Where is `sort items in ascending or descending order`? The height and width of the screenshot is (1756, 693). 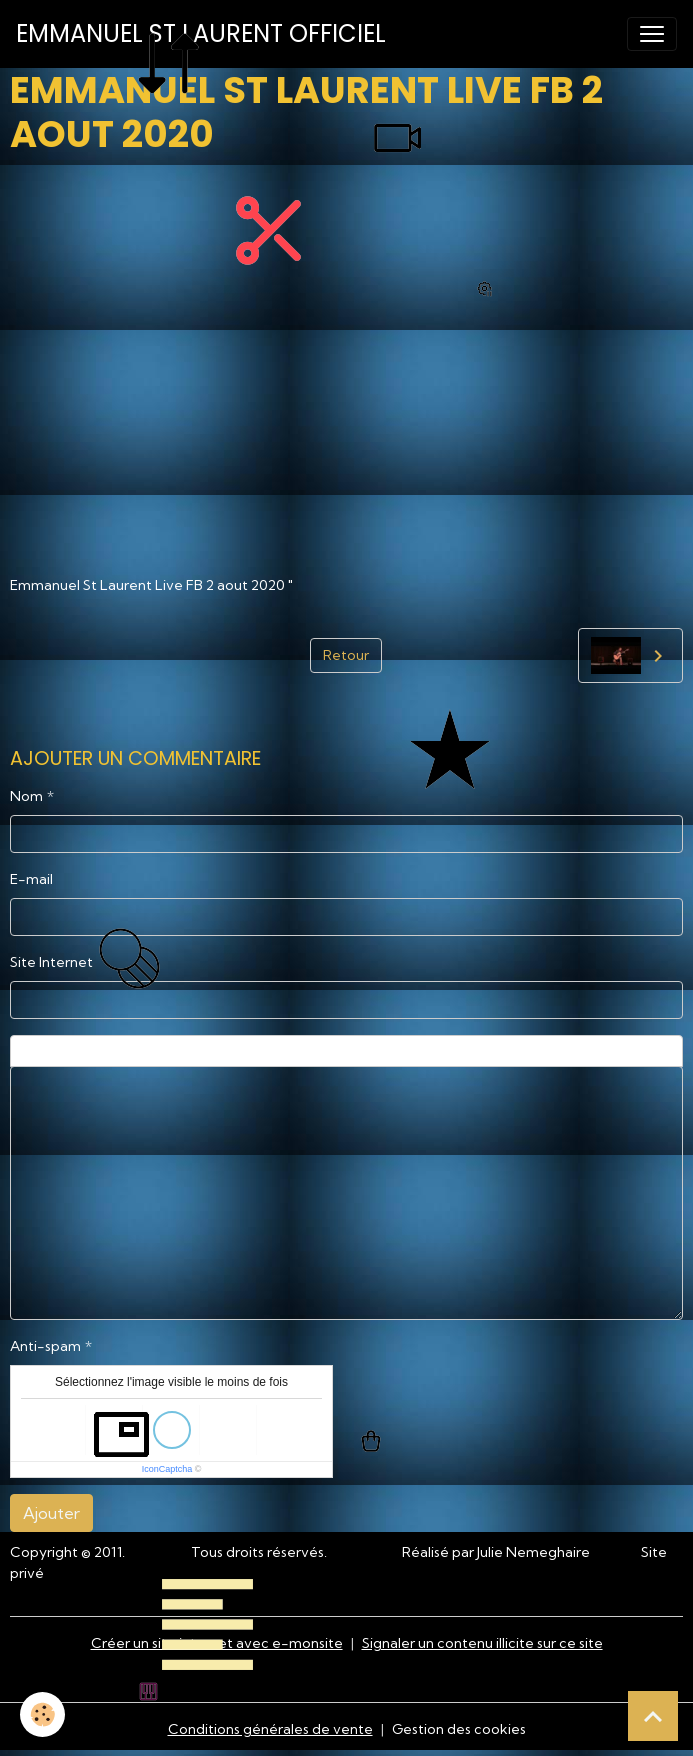 sort items in ascending or descending order is located at coordinates (168, 63).